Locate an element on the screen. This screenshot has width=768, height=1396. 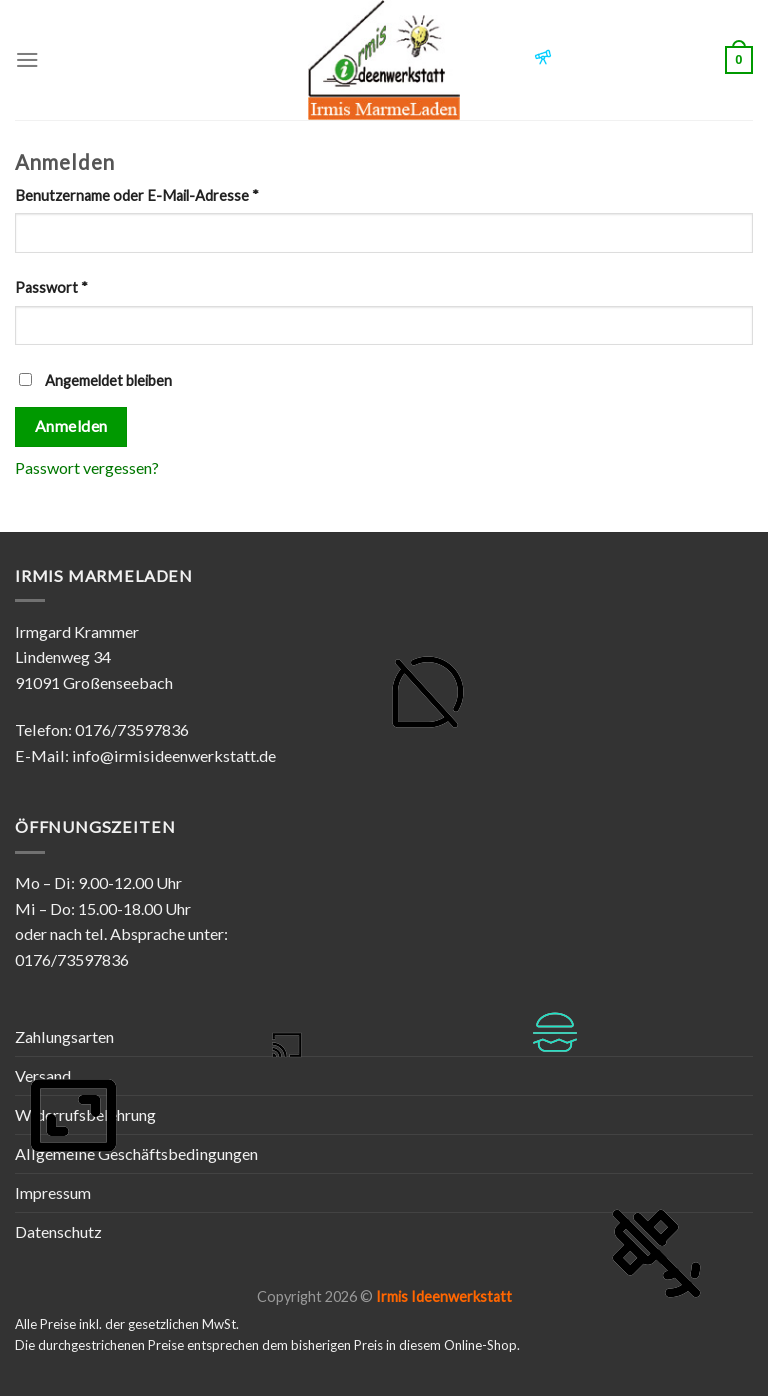
mute or disable chat notifications is located at coordinates (426, 693).